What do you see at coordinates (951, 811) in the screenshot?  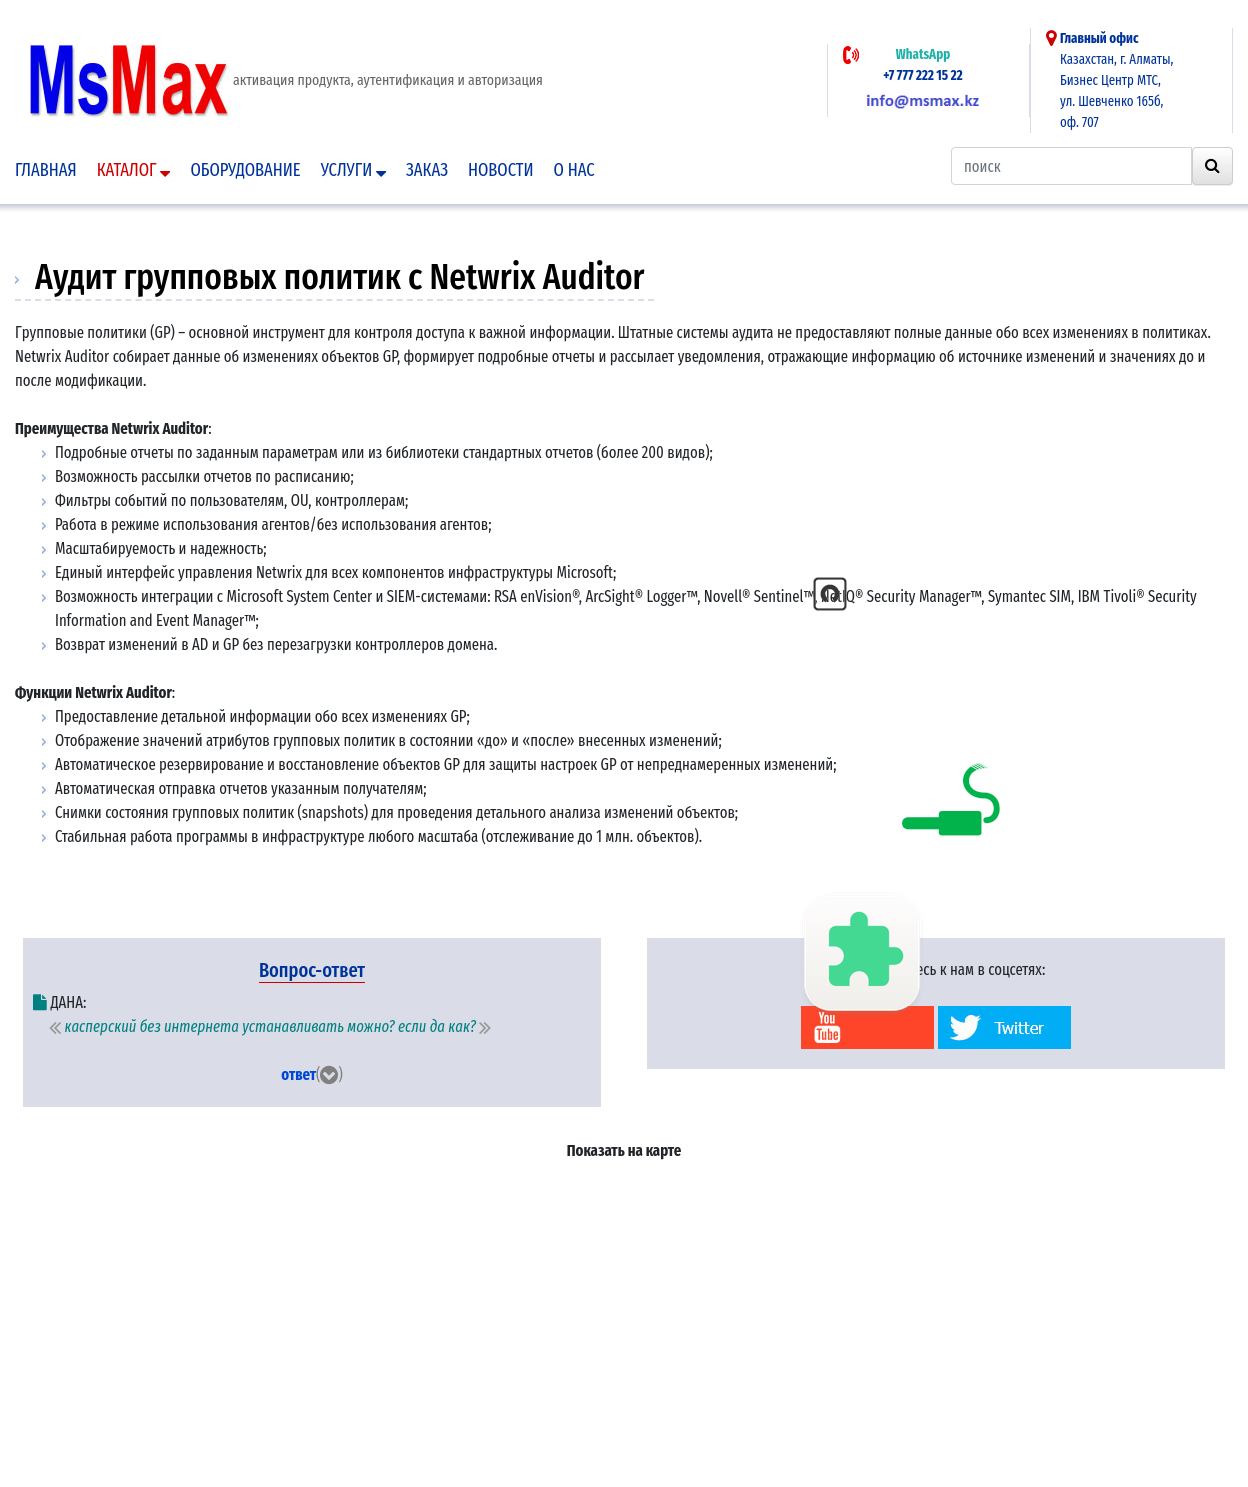 I see `audio output via headphones` at bounding box center [951, 811].